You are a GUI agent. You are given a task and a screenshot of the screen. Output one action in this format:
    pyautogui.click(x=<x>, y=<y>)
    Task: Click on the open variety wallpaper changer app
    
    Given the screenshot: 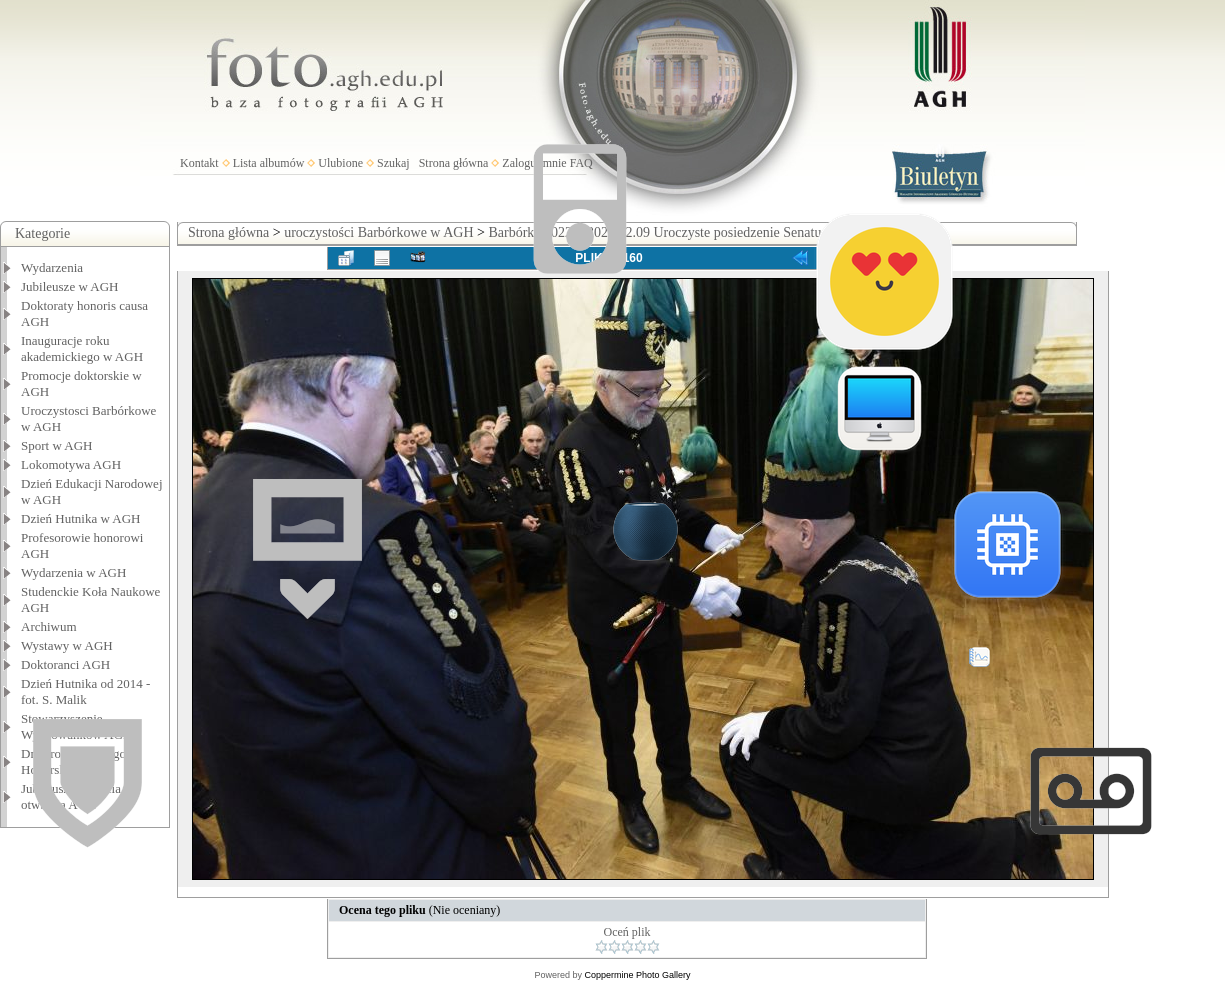 What is the action you would take?
    pyautogui.click(x=879, y=408)
    